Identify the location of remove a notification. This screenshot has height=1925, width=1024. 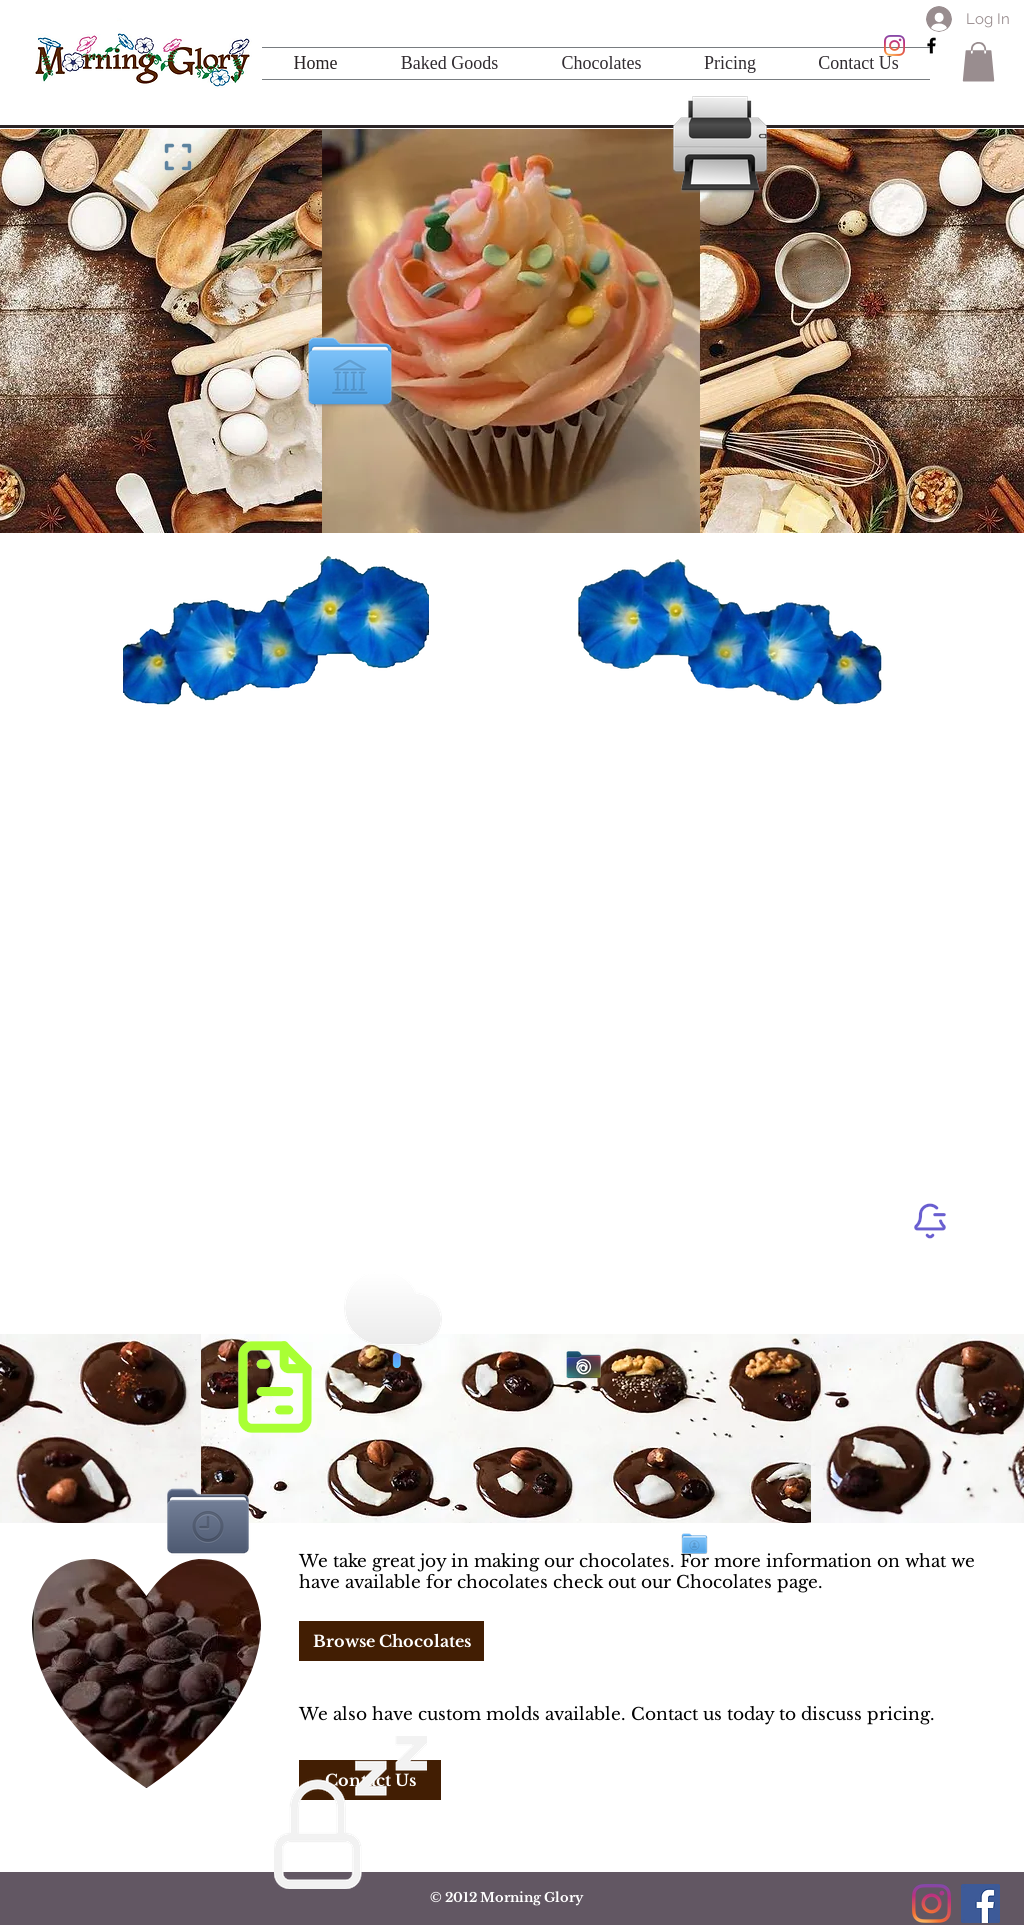
(930, 1221).